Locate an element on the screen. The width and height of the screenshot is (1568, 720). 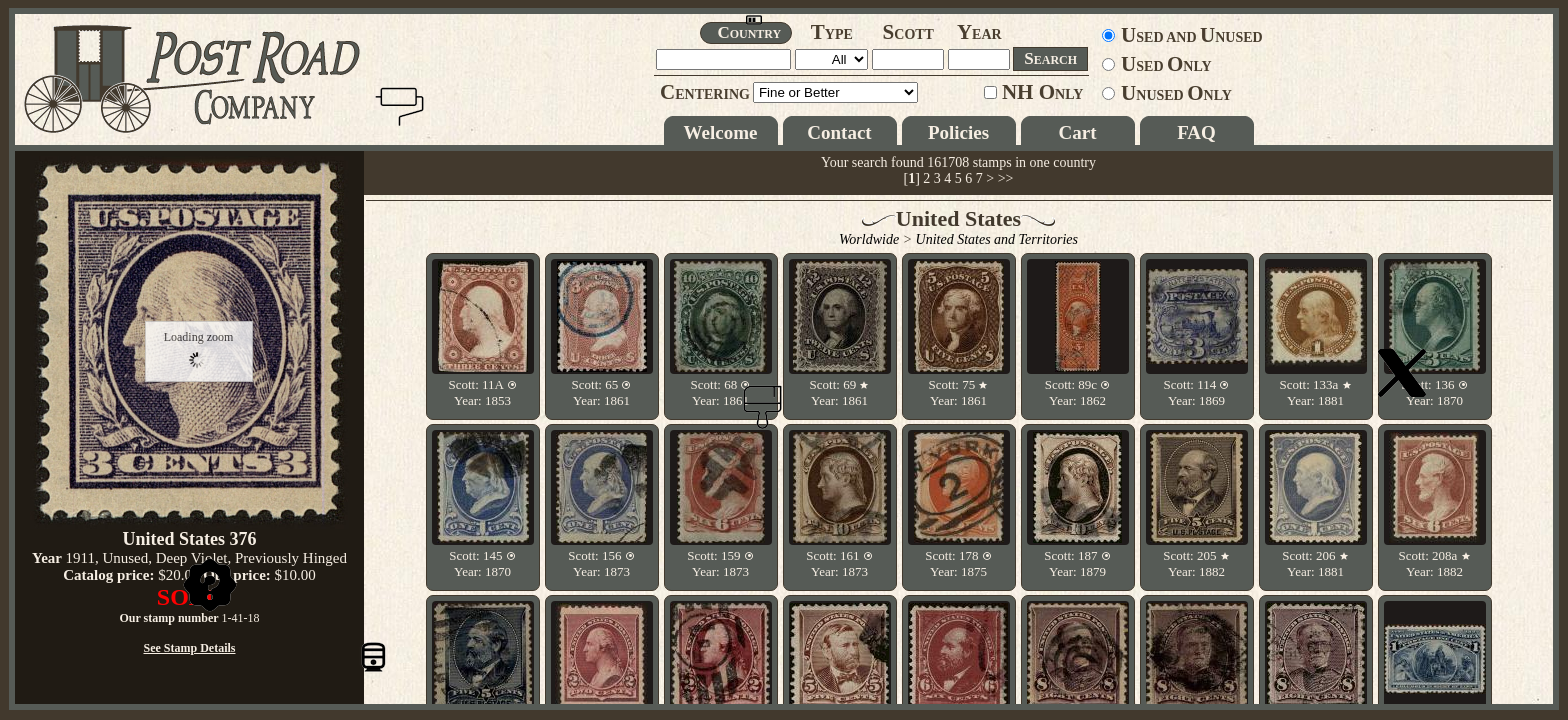
access help or FAQ section is located at coordinates (210, 585).